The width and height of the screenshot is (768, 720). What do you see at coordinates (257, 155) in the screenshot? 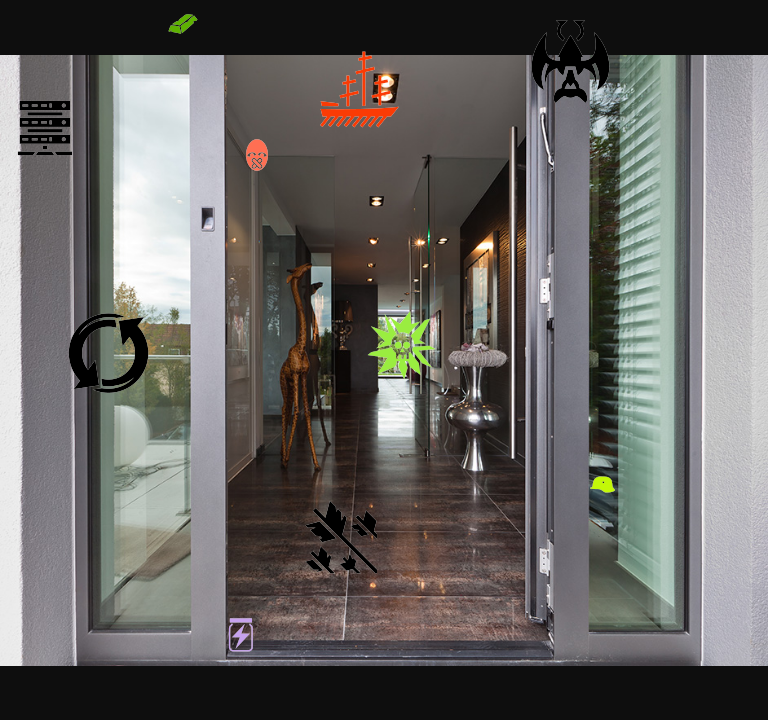
I see `indicates a user or contact has been muted` at bounding box center [257, 155].